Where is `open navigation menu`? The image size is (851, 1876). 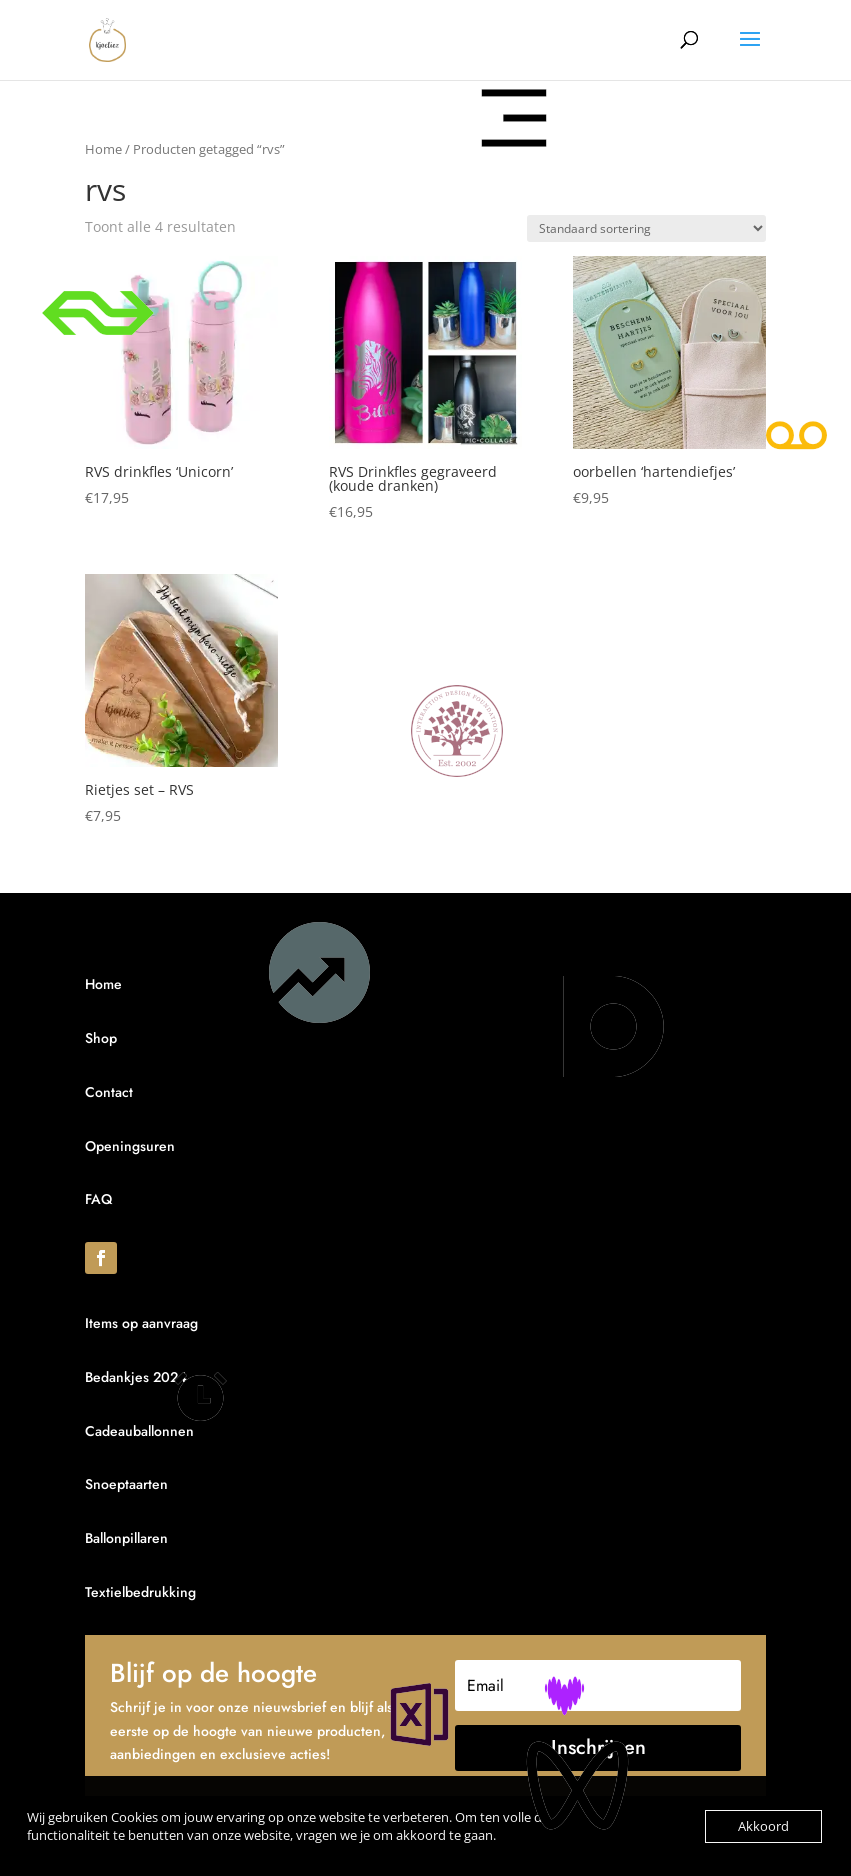 open navigation menu is located at coordinates (514, 118).